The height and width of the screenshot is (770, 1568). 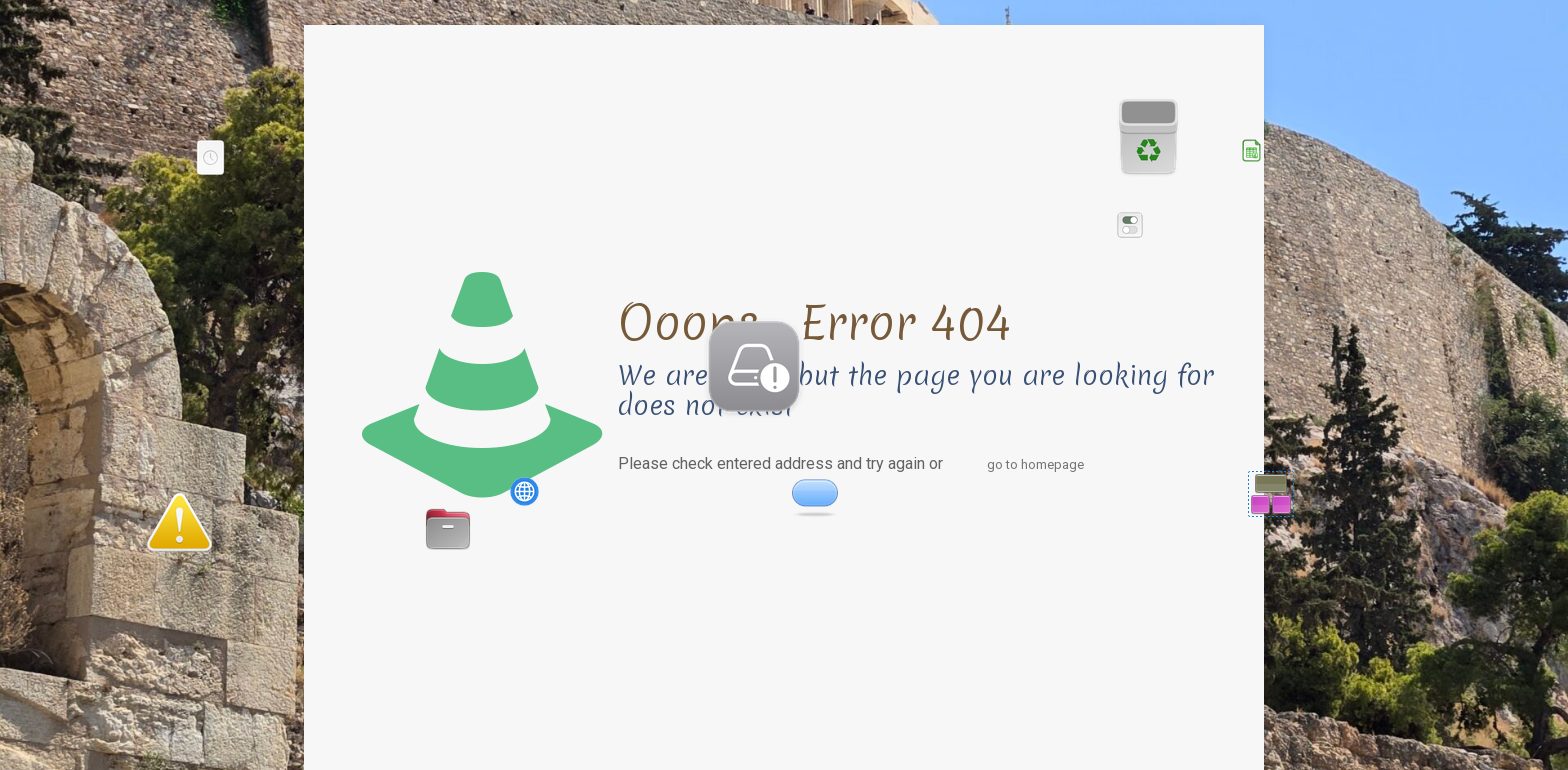 I want to click on view notifications for connected devices, so click(x=754, y=368).